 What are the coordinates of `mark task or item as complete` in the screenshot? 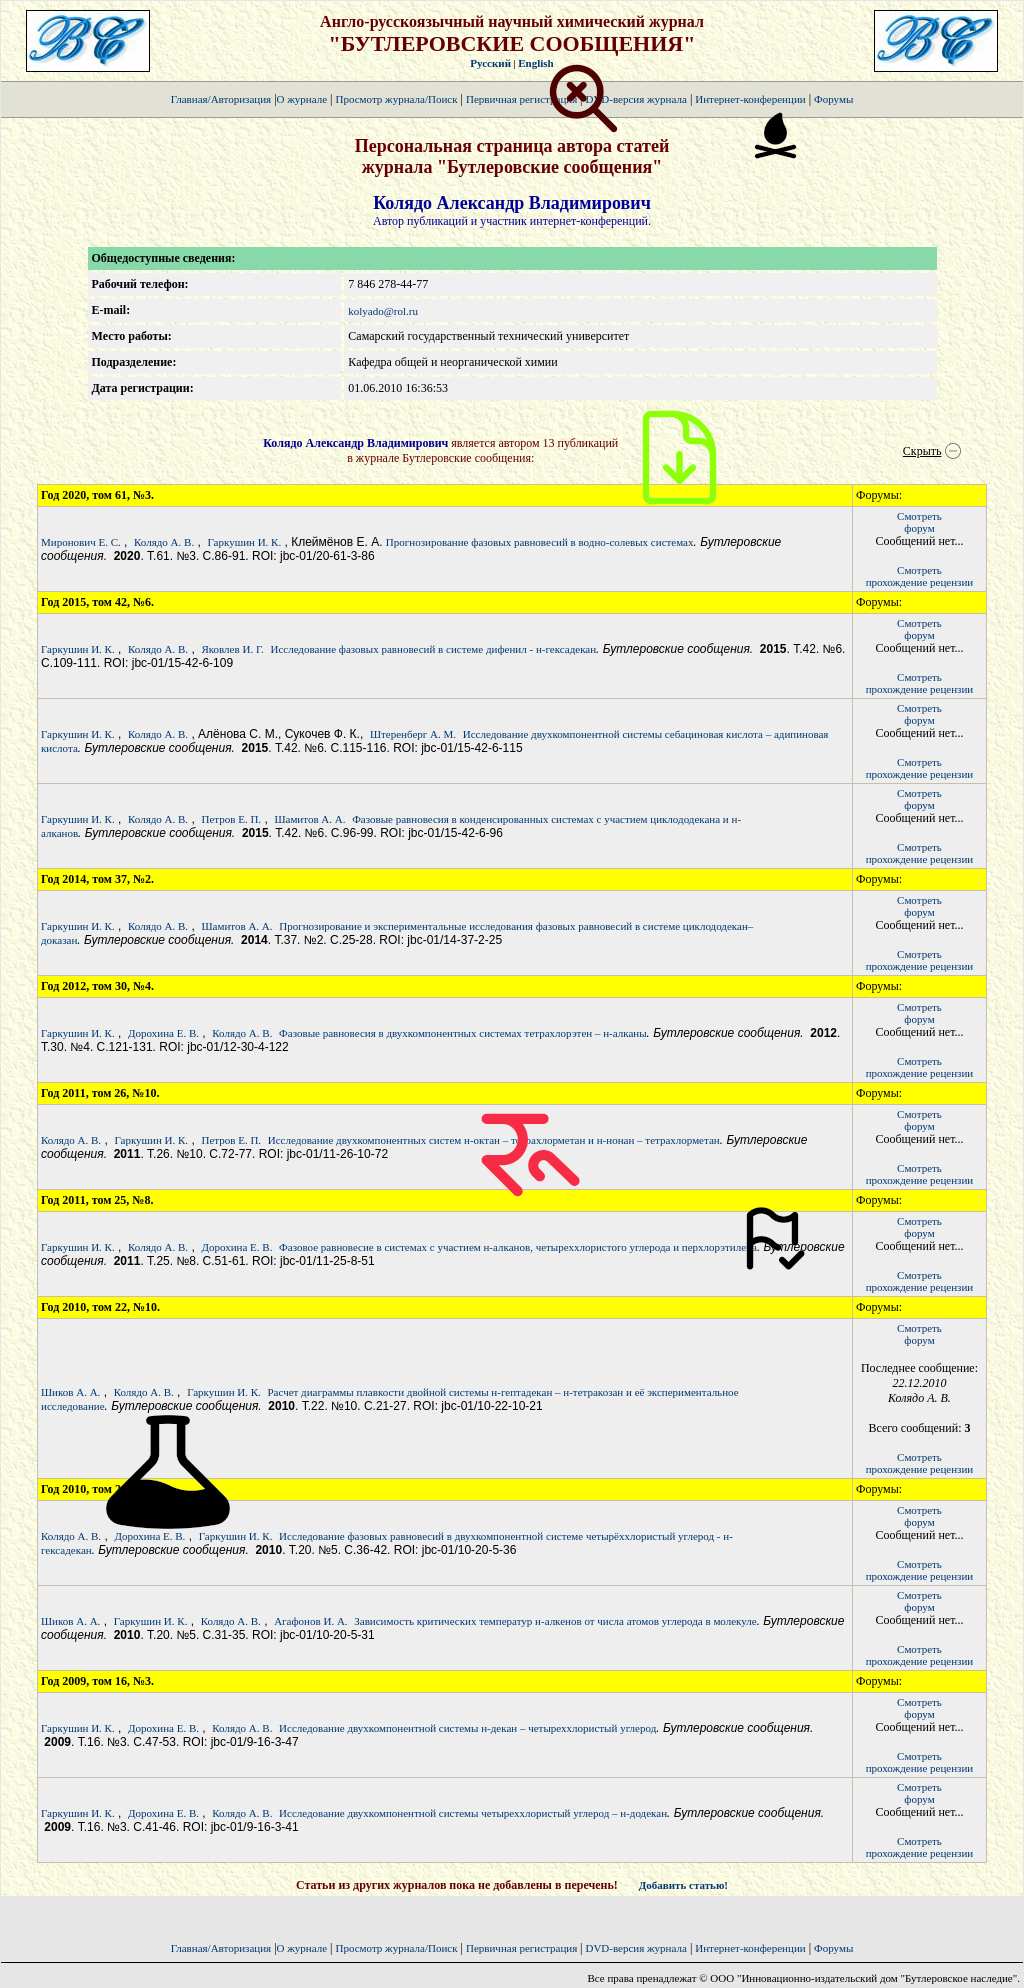 It's located at (772, 1237).